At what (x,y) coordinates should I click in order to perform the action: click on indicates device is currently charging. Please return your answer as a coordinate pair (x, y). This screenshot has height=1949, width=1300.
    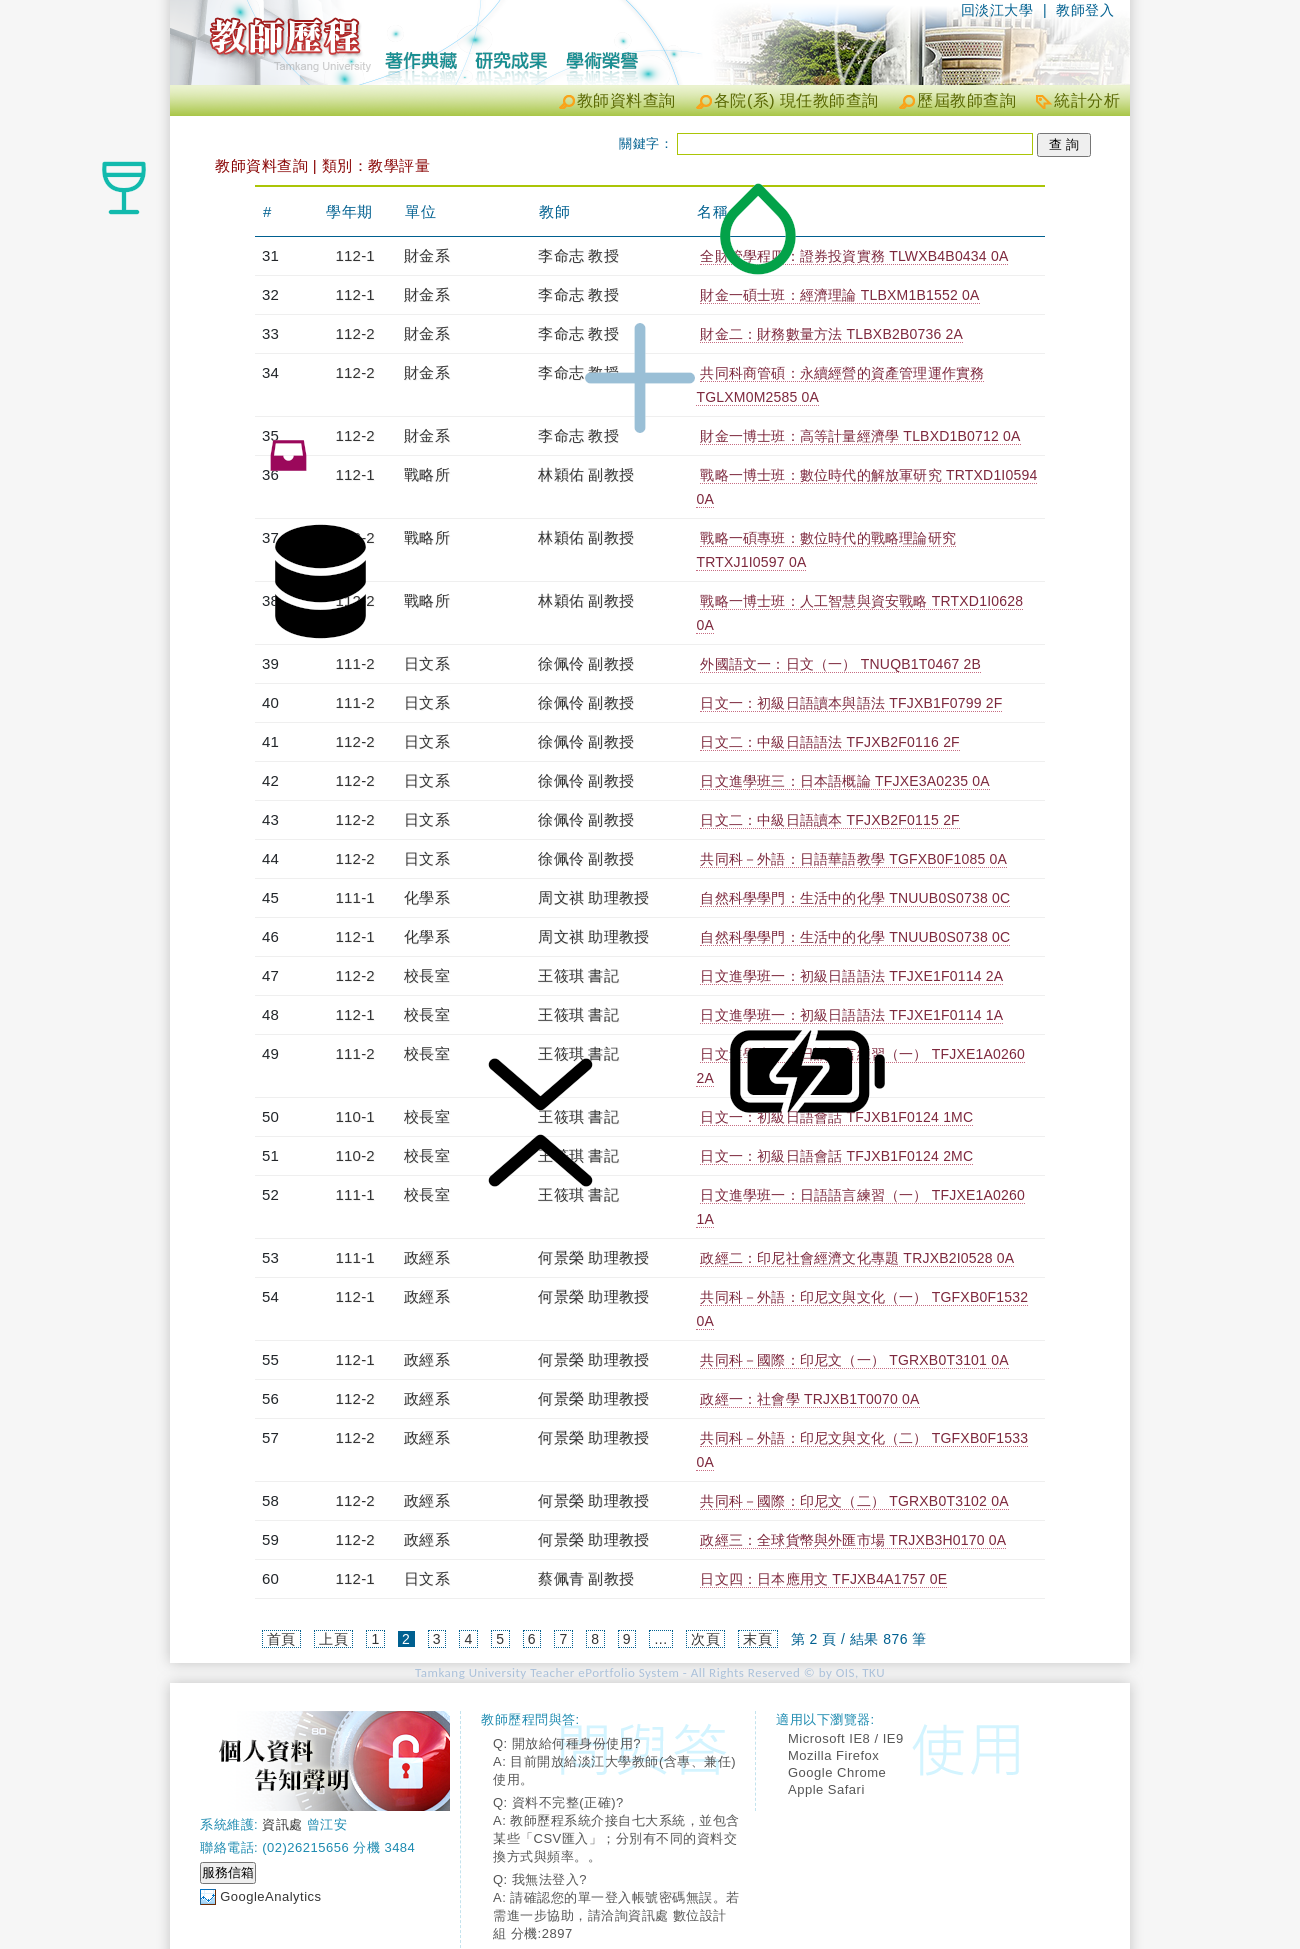
    Looking at the image, I should click on (807, 1071).